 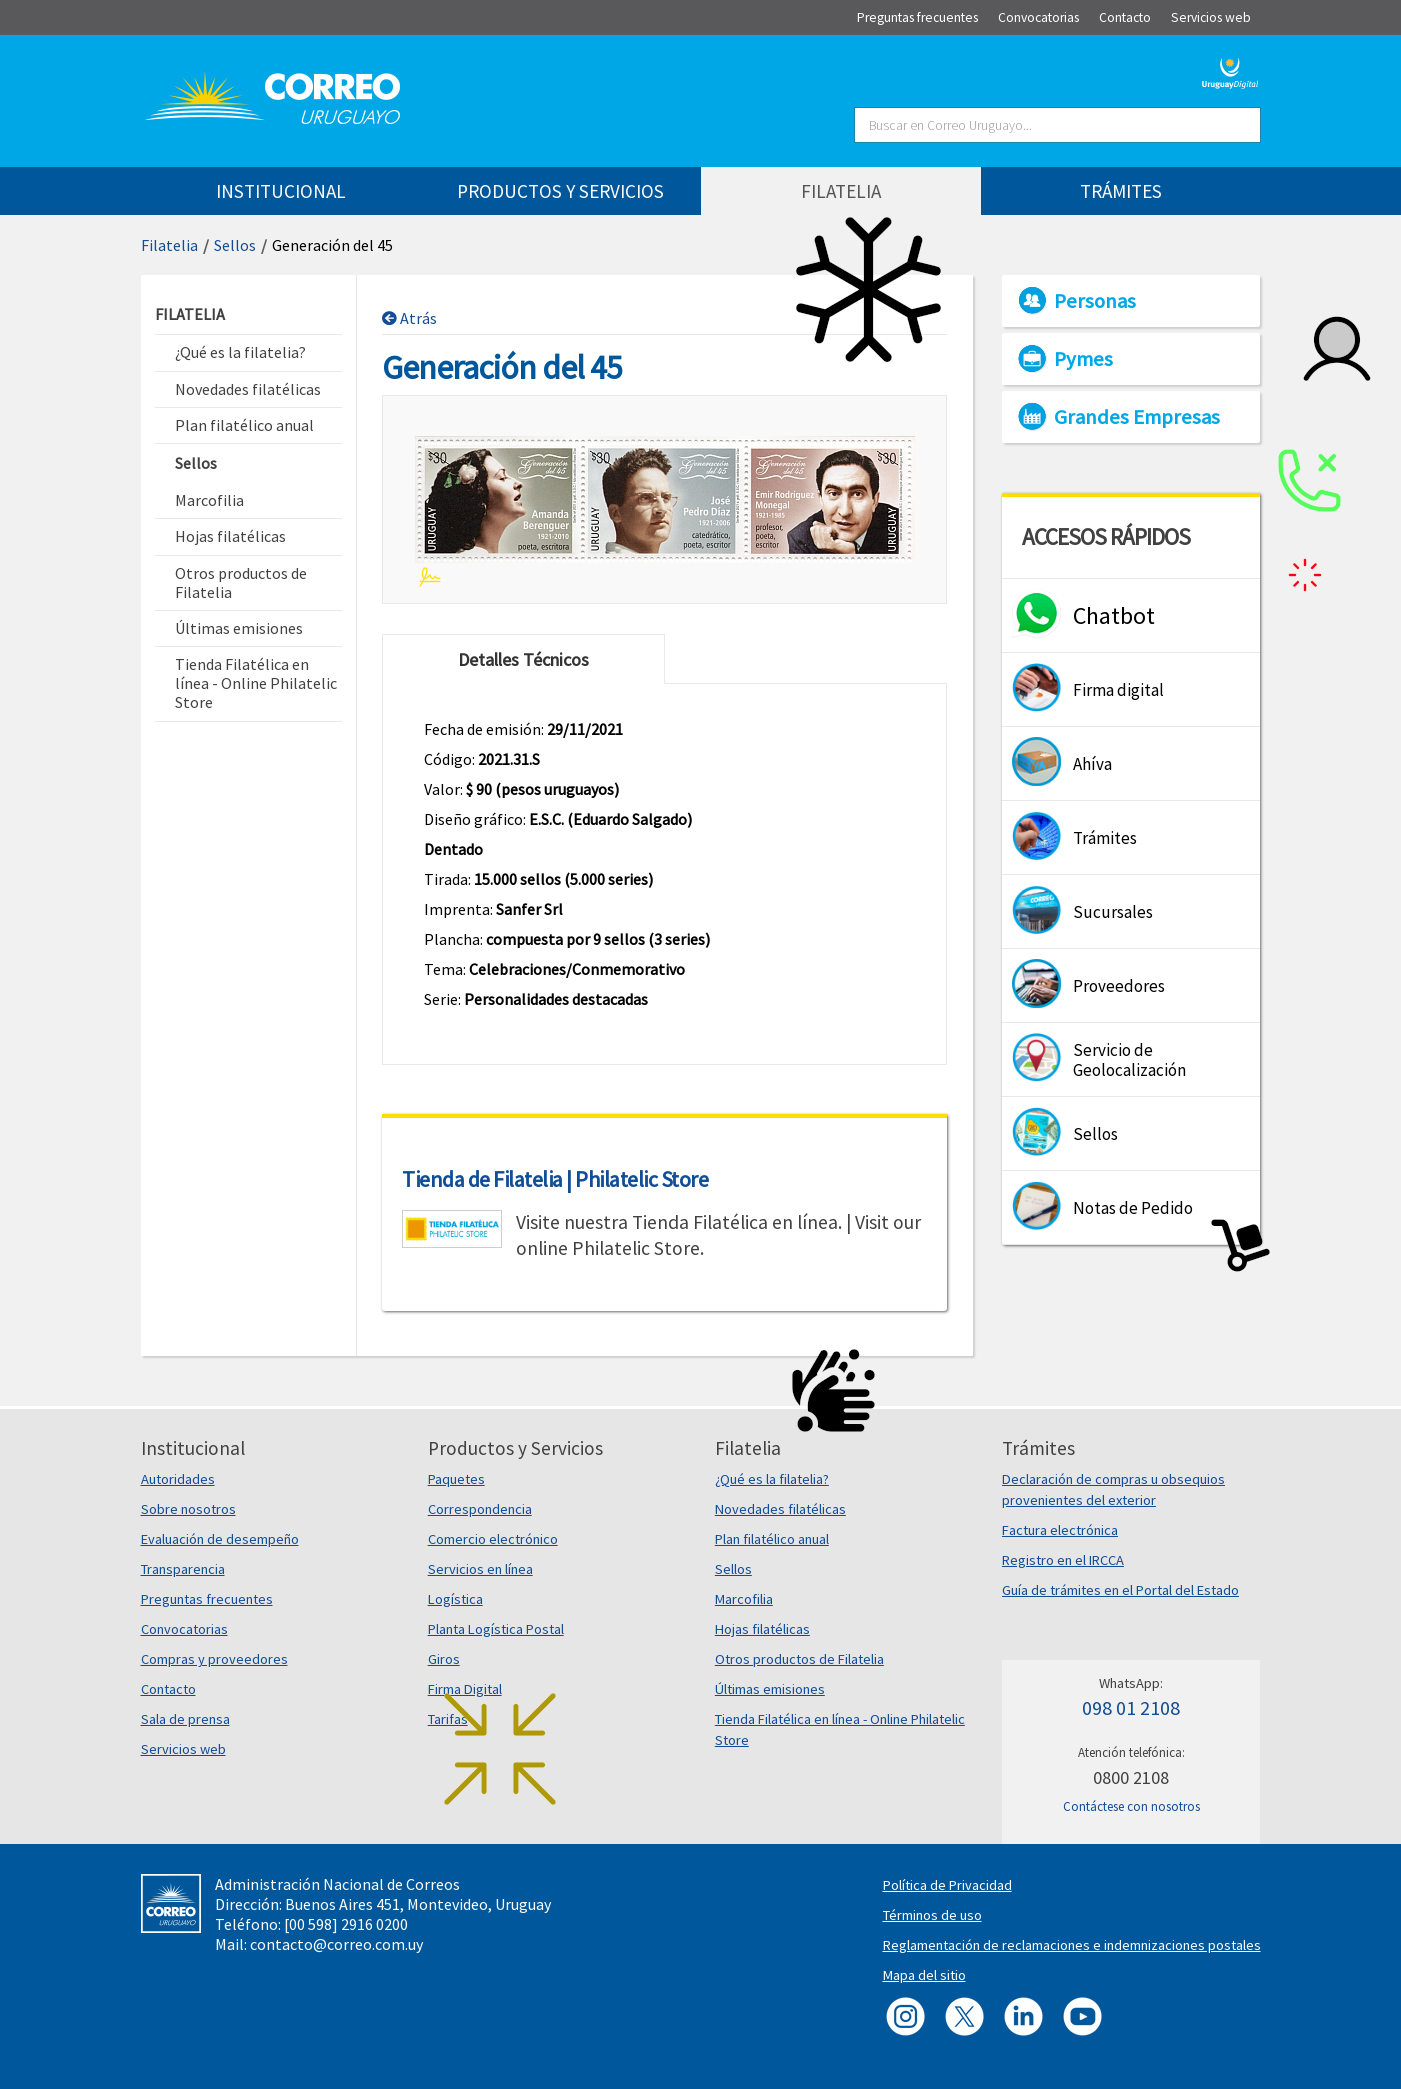 I want to click on collapse or minimize content, so click(x=500, y=1749).